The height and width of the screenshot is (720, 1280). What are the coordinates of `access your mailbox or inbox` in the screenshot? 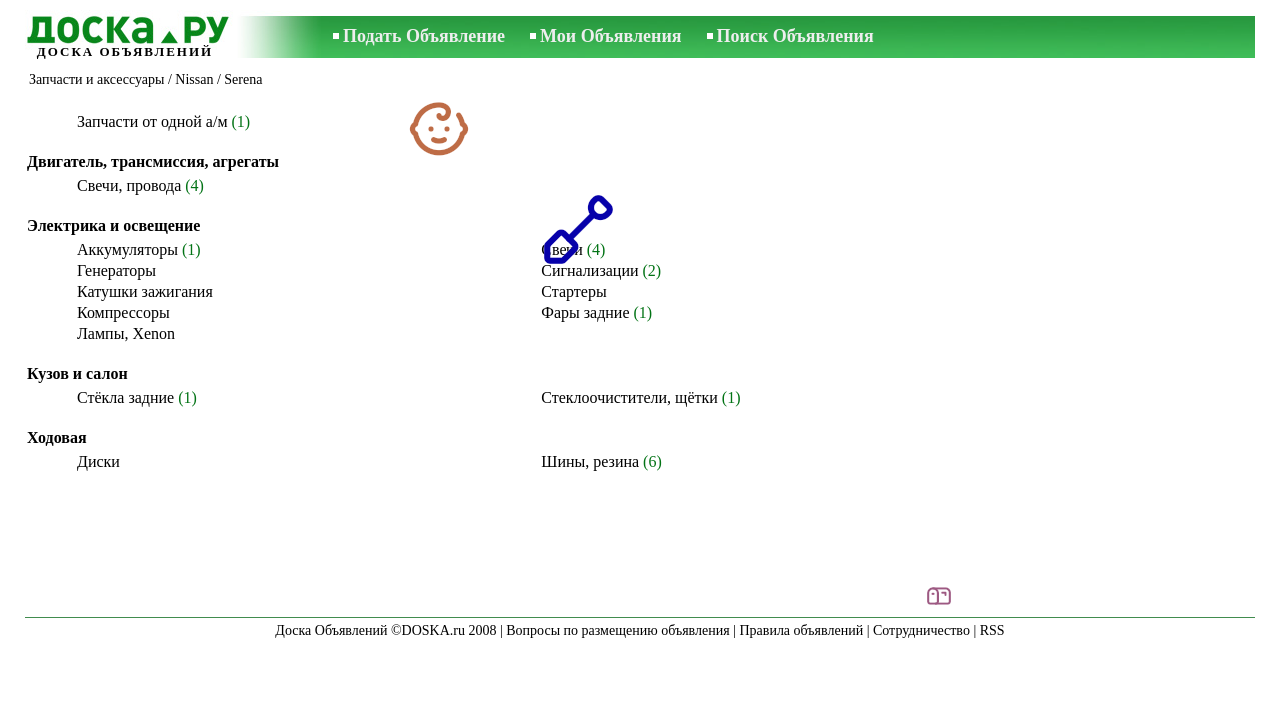 It's located at (939, 596).